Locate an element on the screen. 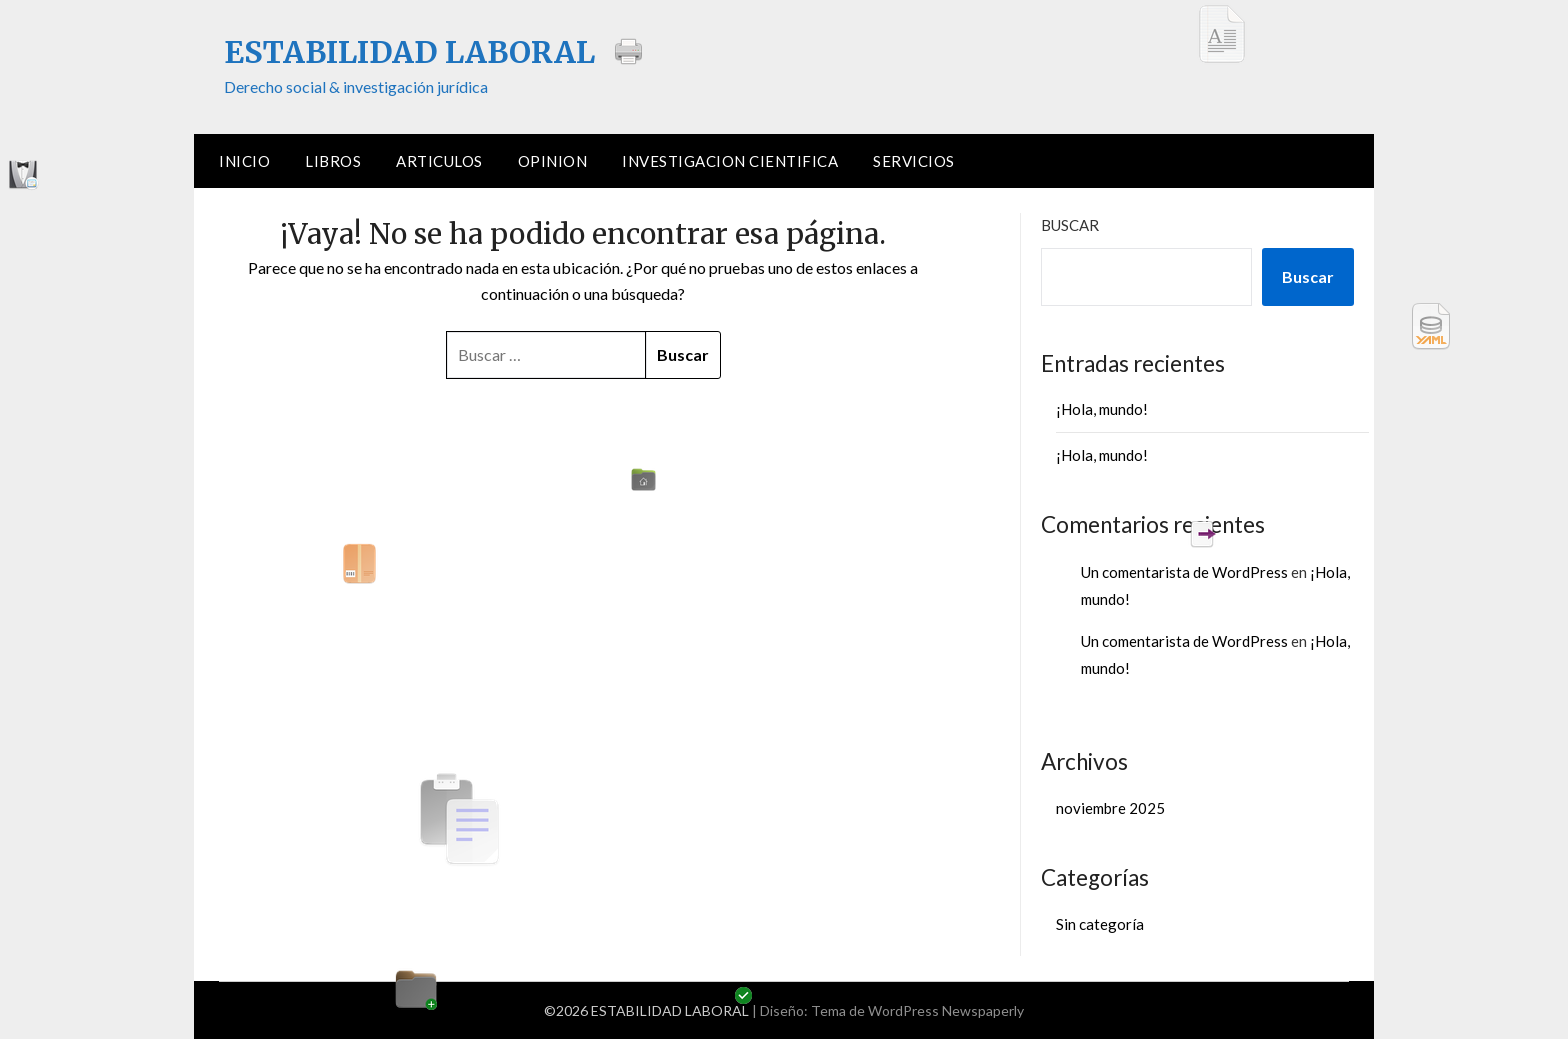 The height and width of the screenshot is (1039, 1568). export document to another location is located at coordinates (1202, 534).